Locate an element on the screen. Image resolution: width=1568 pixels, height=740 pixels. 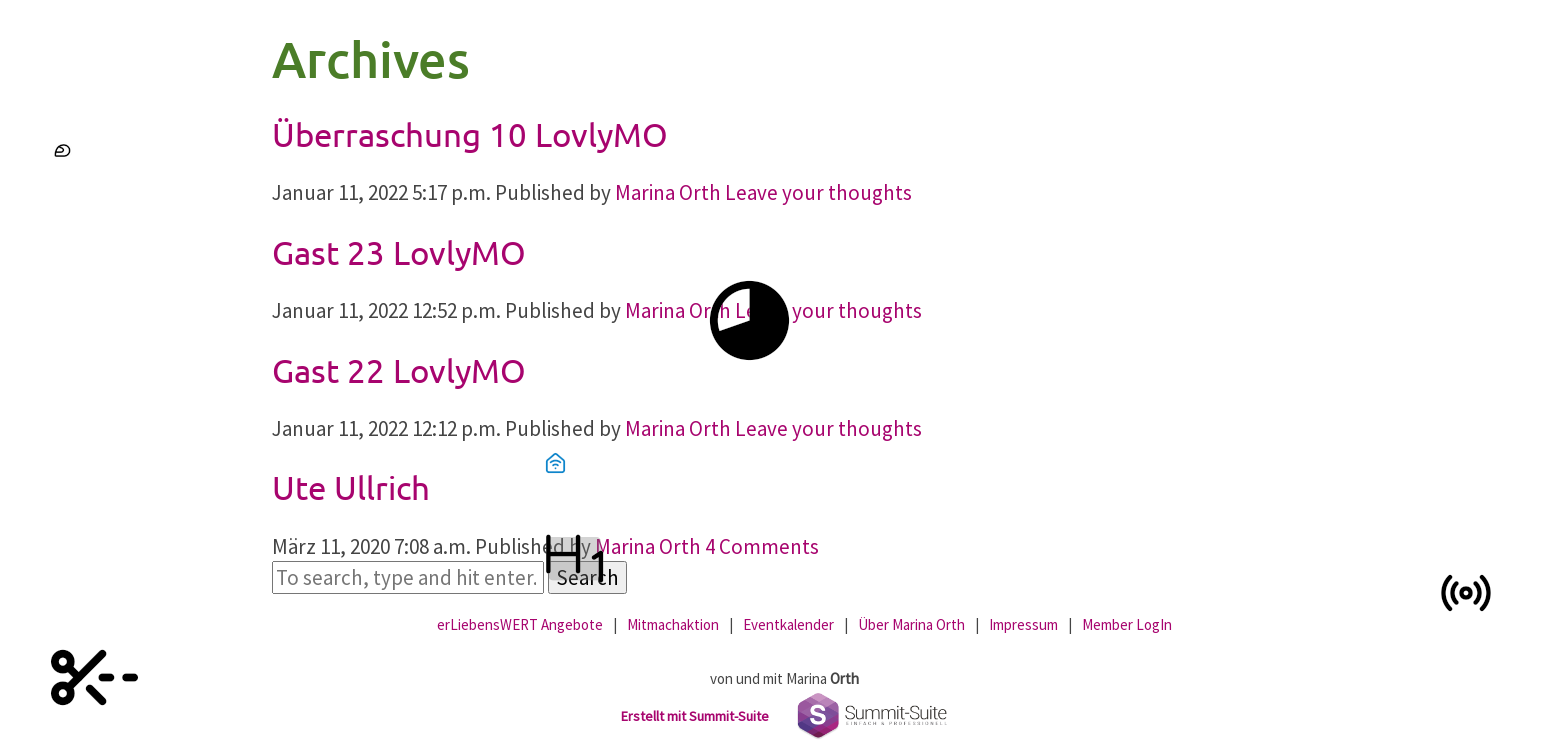
cut along the dotted line is located at coordinates (94, 677).